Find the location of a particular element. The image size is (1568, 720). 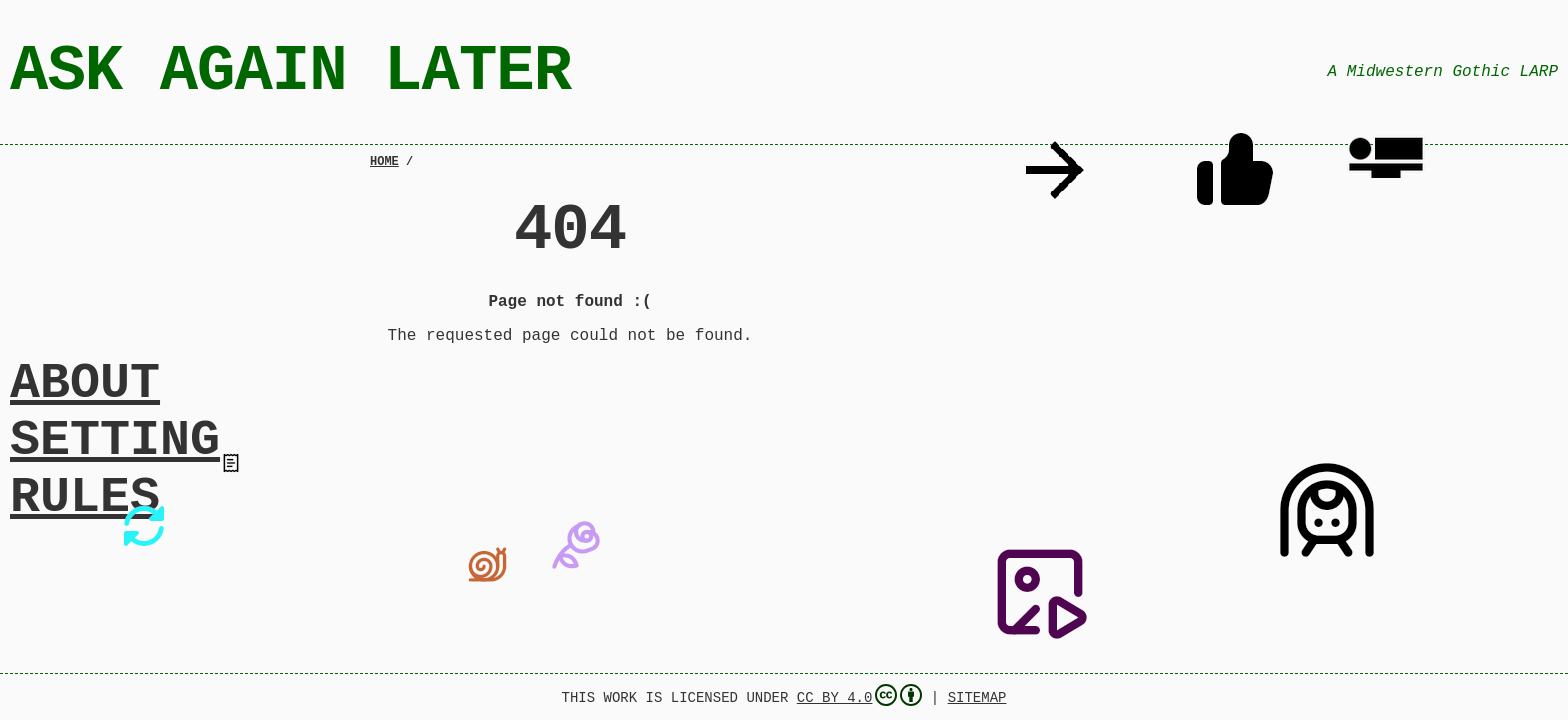

indicates slow loading or processing speed is located at coordinates (487, 564).